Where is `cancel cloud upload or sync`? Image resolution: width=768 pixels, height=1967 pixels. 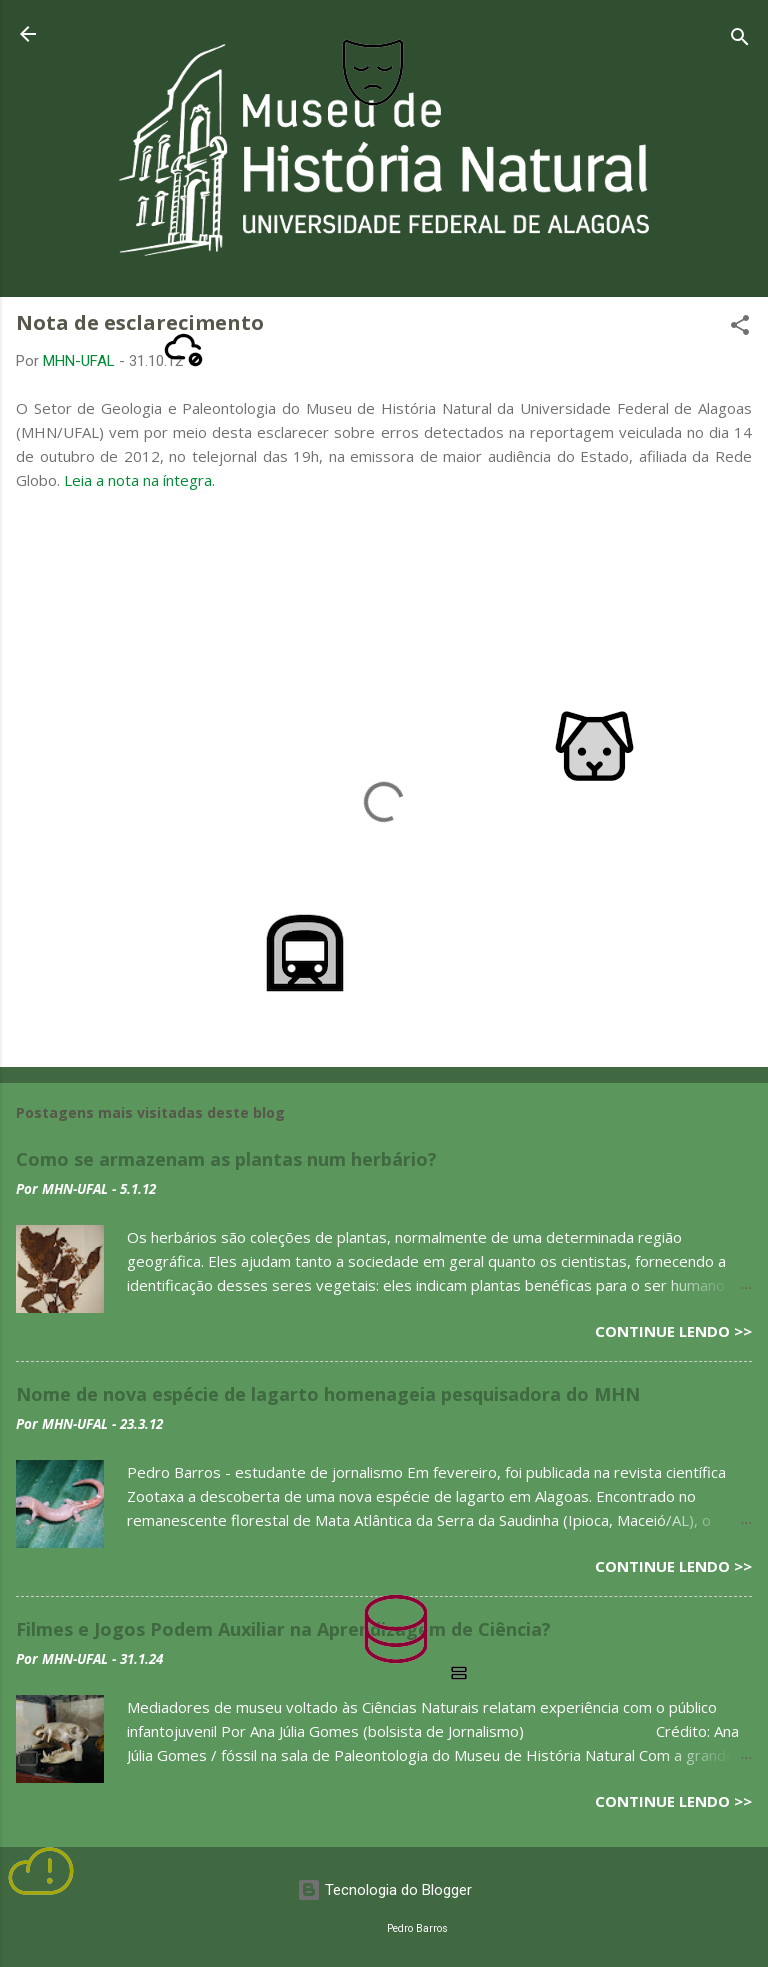 cancel cloud upload or sync is located at coordinates (183, 347).